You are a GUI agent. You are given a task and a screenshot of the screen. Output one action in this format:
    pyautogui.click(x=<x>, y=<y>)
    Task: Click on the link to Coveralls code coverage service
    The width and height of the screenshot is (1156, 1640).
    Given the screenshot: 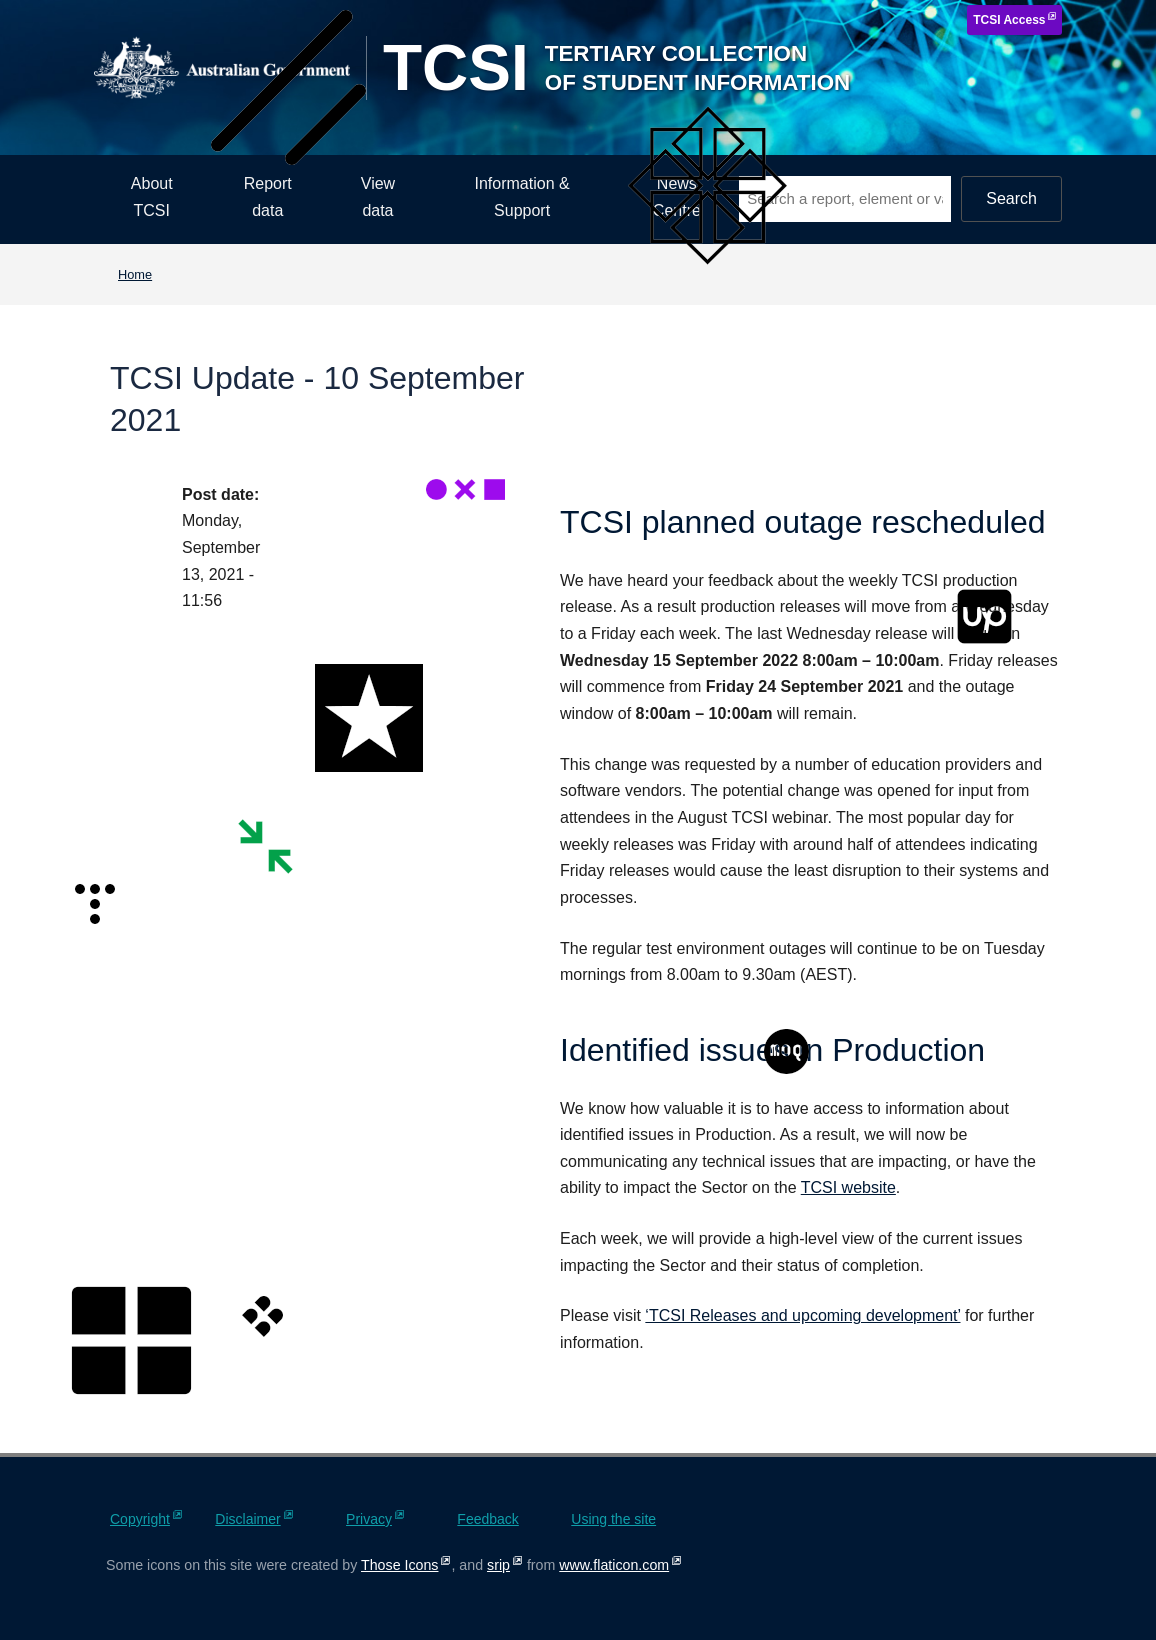 What is the action you would take?
    pyautogui.click(x=369, y=718)
    